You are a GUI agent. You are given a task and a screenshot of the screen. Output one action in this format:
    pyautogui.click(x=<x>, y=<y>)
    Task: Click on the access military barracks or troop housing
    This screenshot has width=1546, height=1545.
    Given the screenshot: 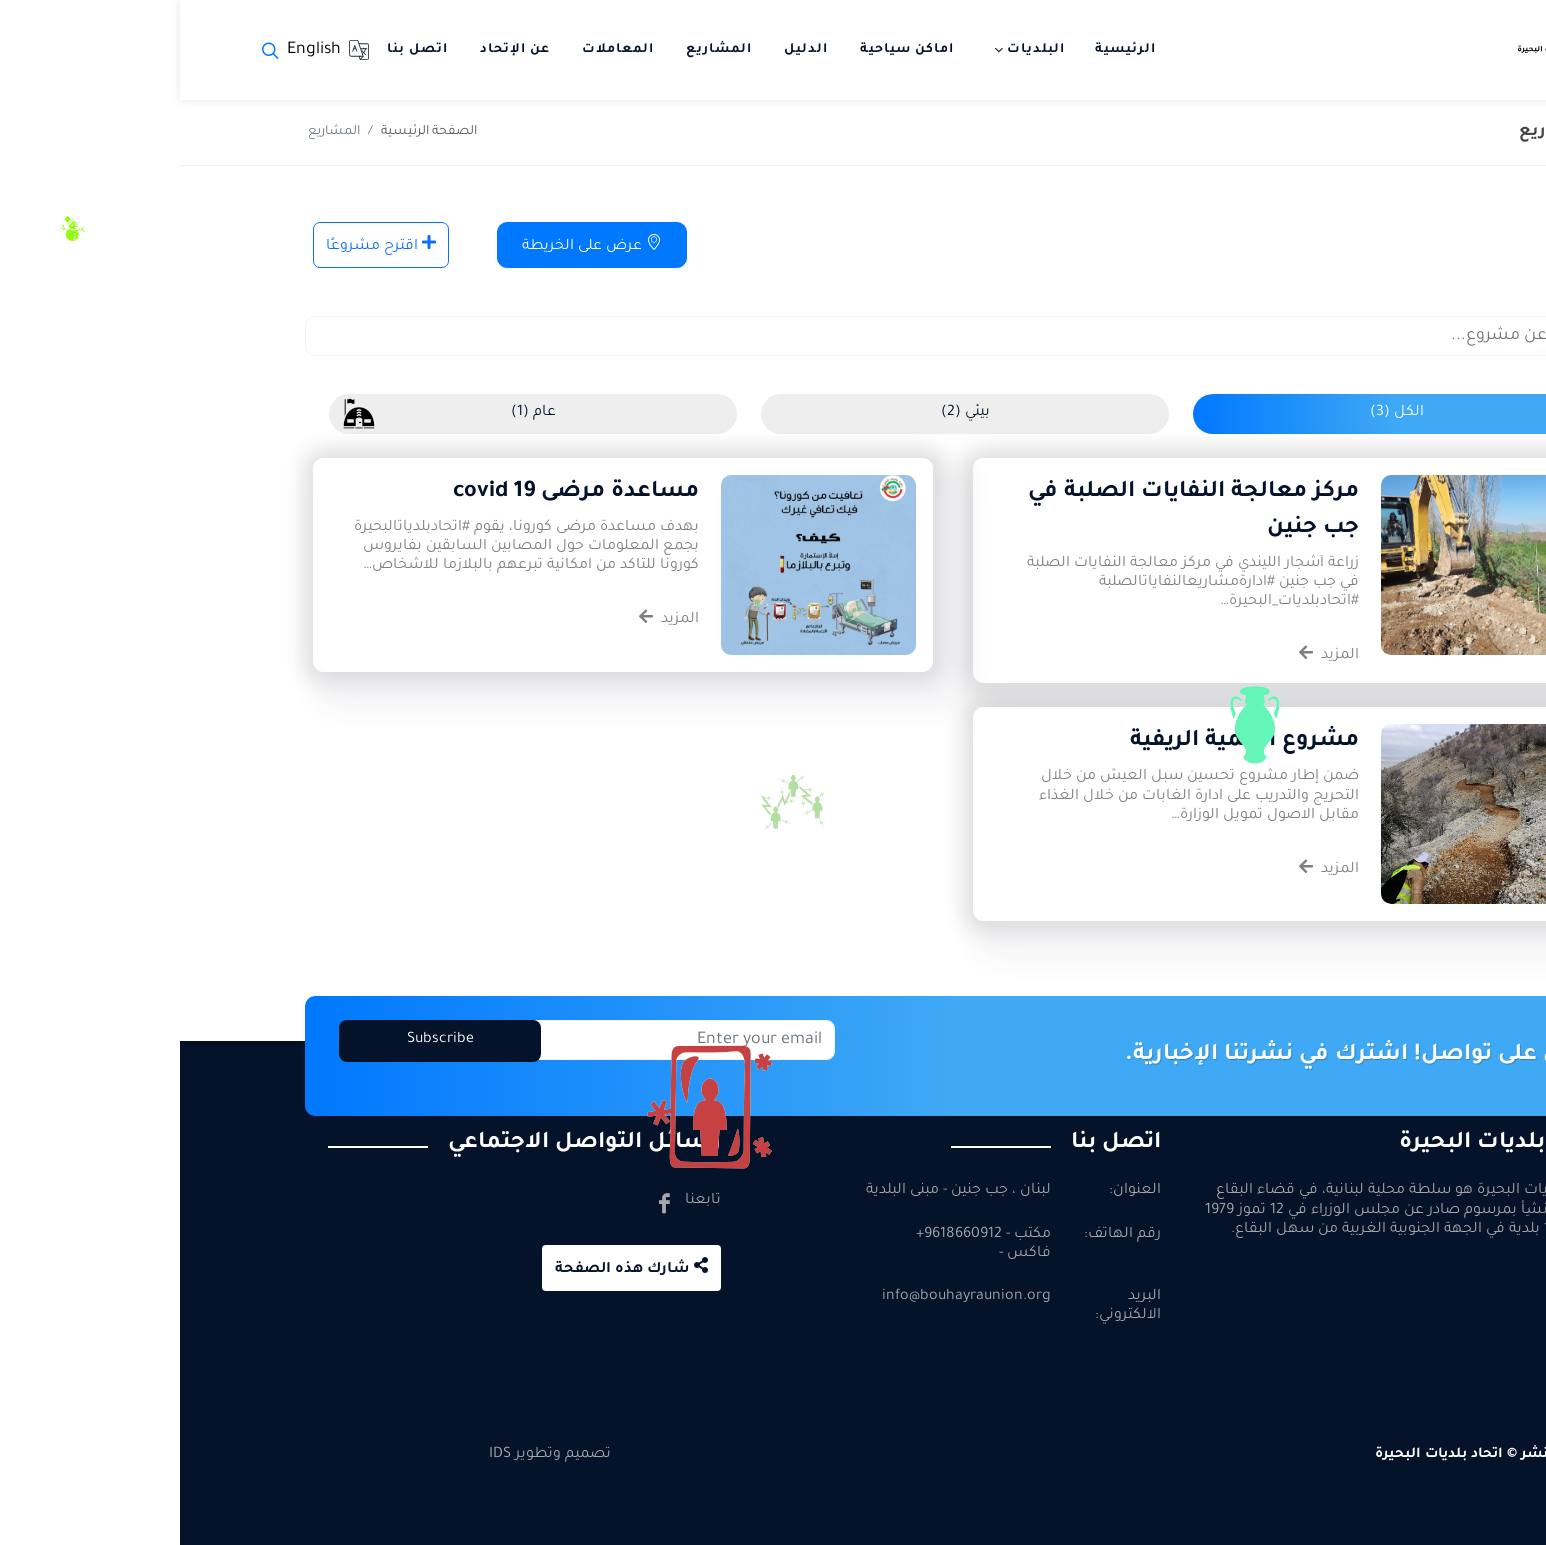 What is the action you would take?
    pyautogui.click(x=359, y=414)
    